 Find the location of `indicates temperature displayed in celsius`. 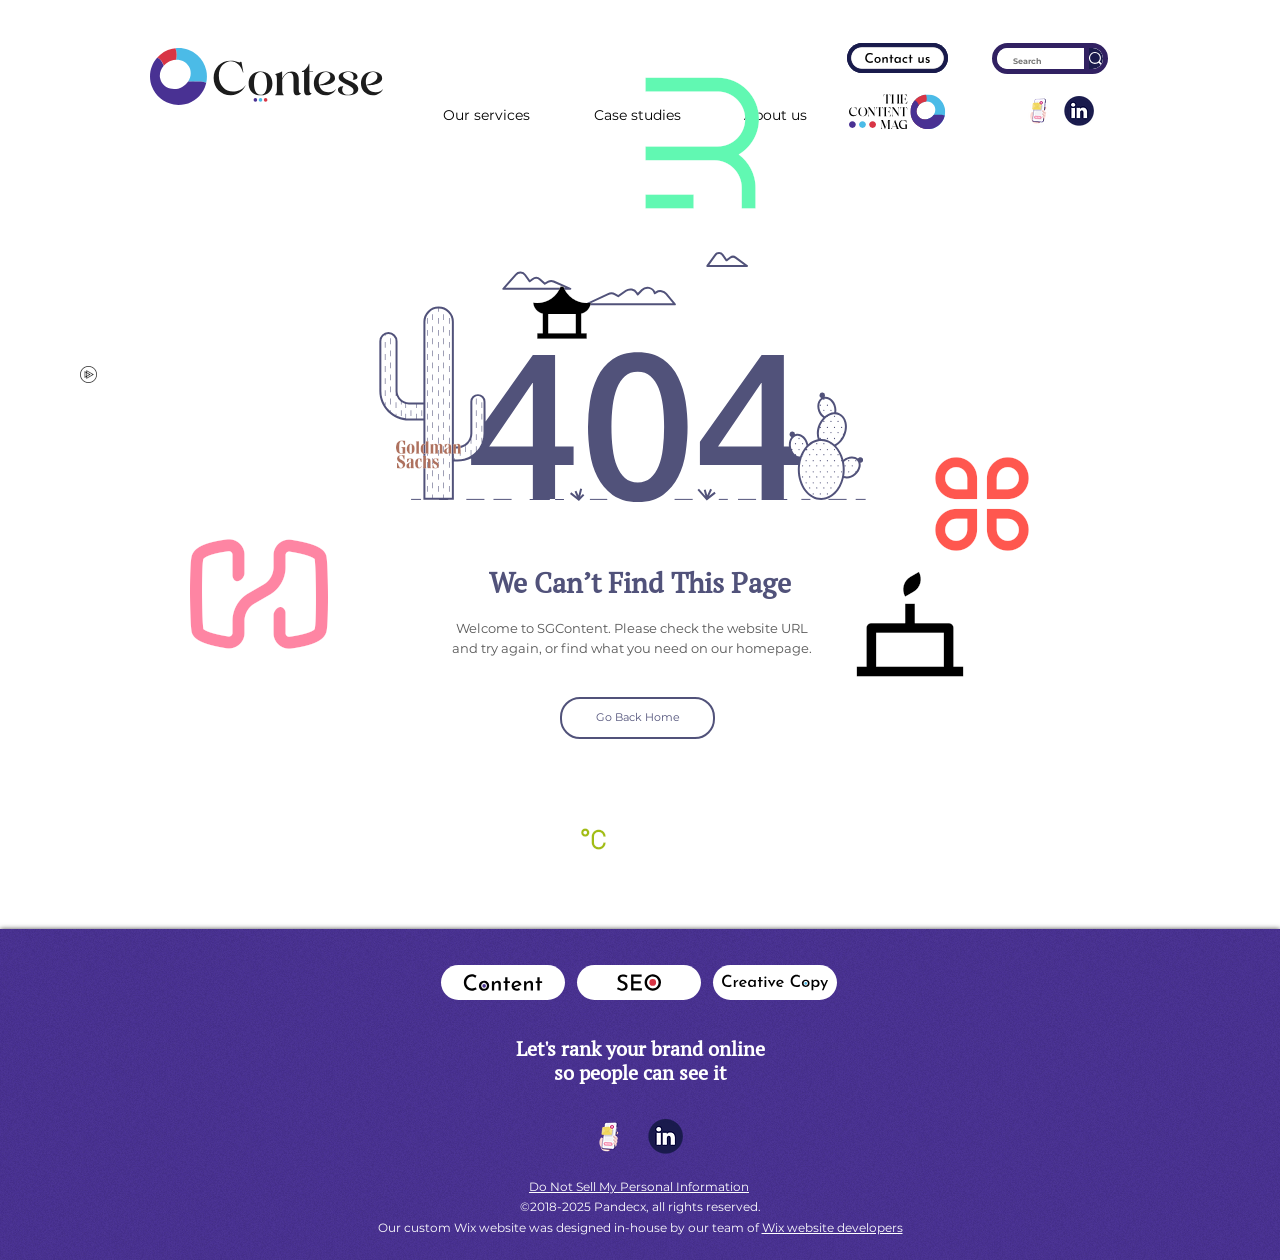

indicates temperature displayed in celsius is located at coordinates (594, 839).